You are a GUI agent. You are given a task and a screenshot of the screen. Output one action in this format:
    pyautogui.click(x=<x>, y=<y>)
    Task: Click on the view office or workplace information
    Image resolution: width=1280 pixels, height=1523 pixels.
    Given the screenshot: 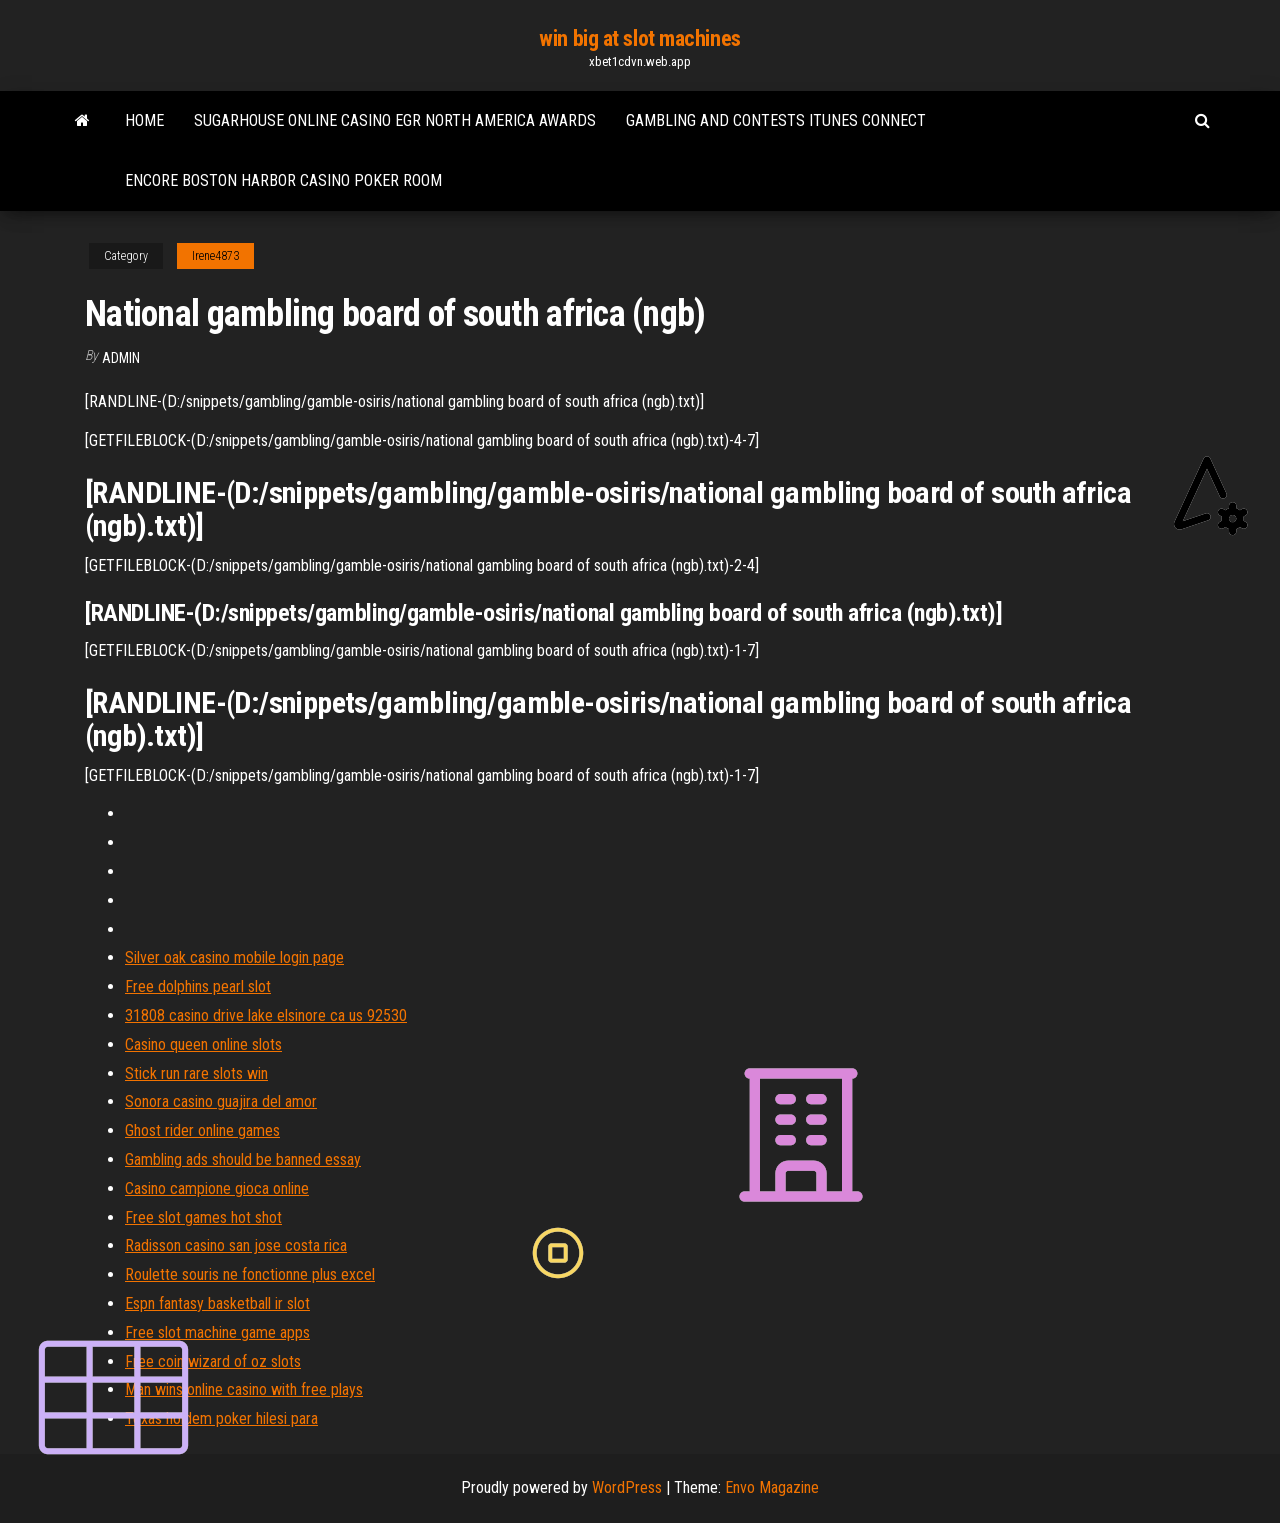 What is the action you would take?
    pyautogui.click(x=801, y=1135)
    